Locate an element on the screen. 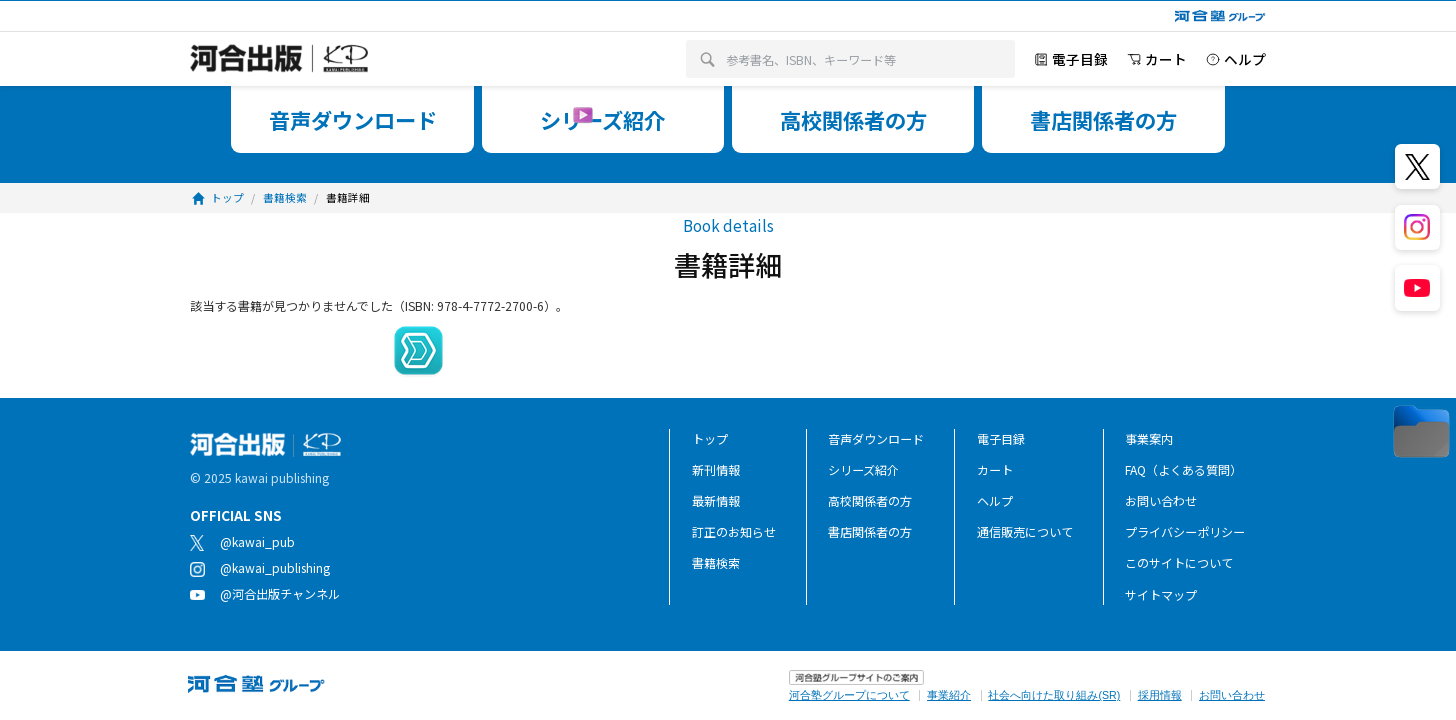 Image resolution: width=1456 pixels, height=720 pixels. open multimedia or media player app is located at coordinates (583, 115).